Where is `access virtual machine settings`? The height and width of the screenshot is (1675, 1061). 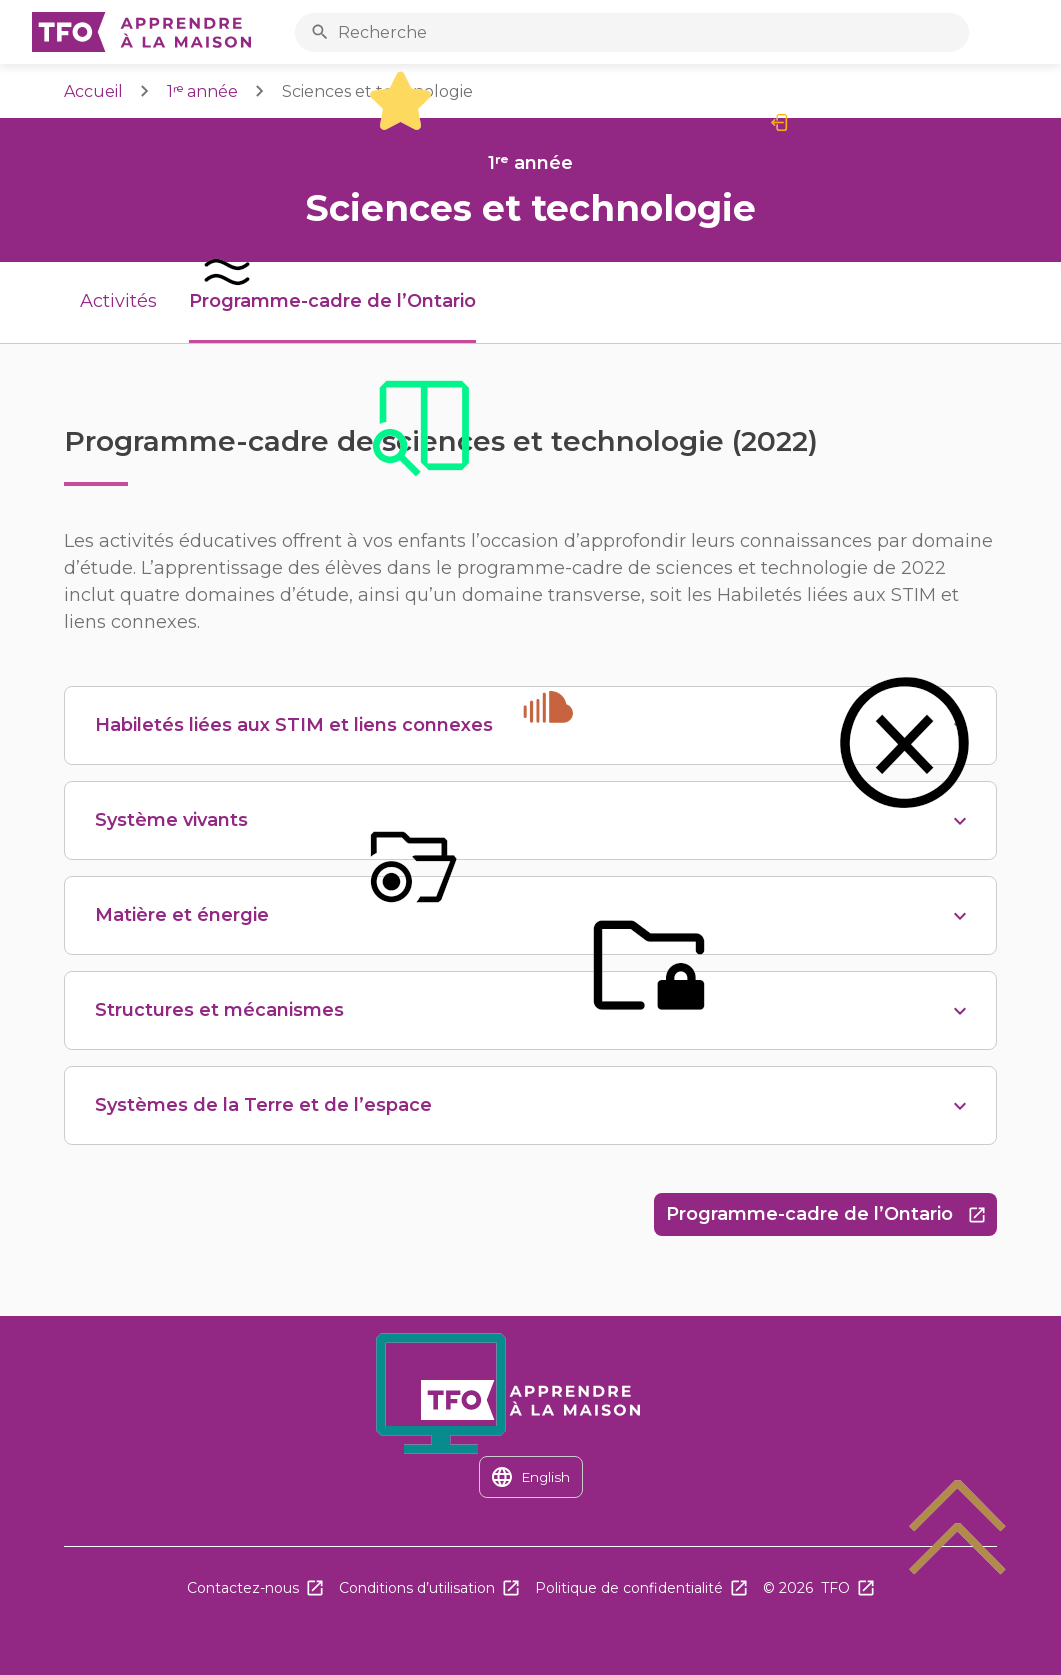
access virtual machine settings is located at coordinates (441, 1389).